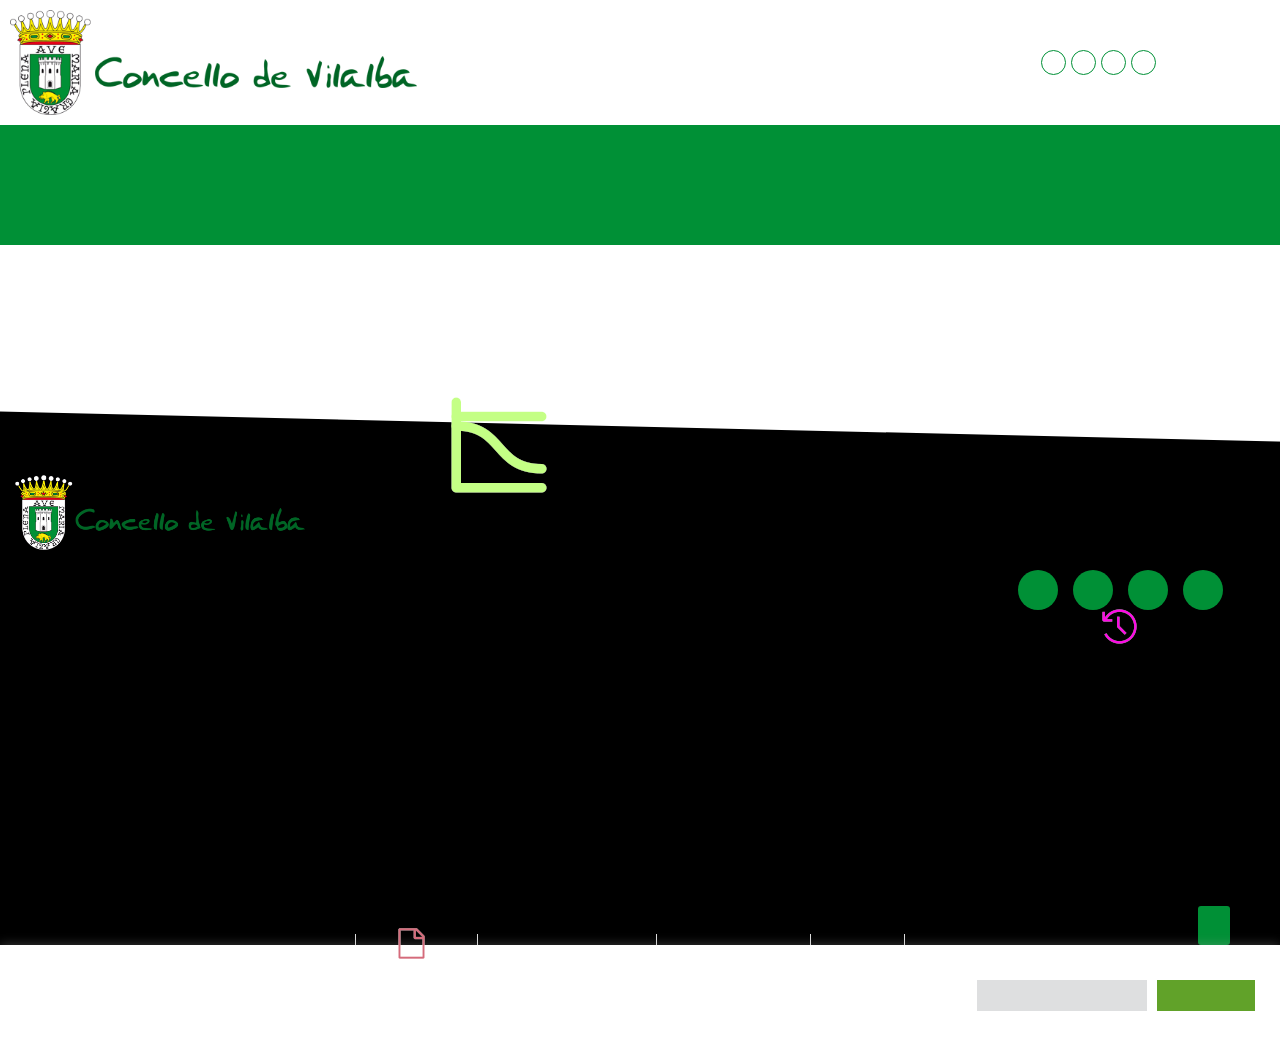 The height and width of the screenshot is (1045, 1280). I want to click on view sankey diagram or flow chart, so click(499, 445).